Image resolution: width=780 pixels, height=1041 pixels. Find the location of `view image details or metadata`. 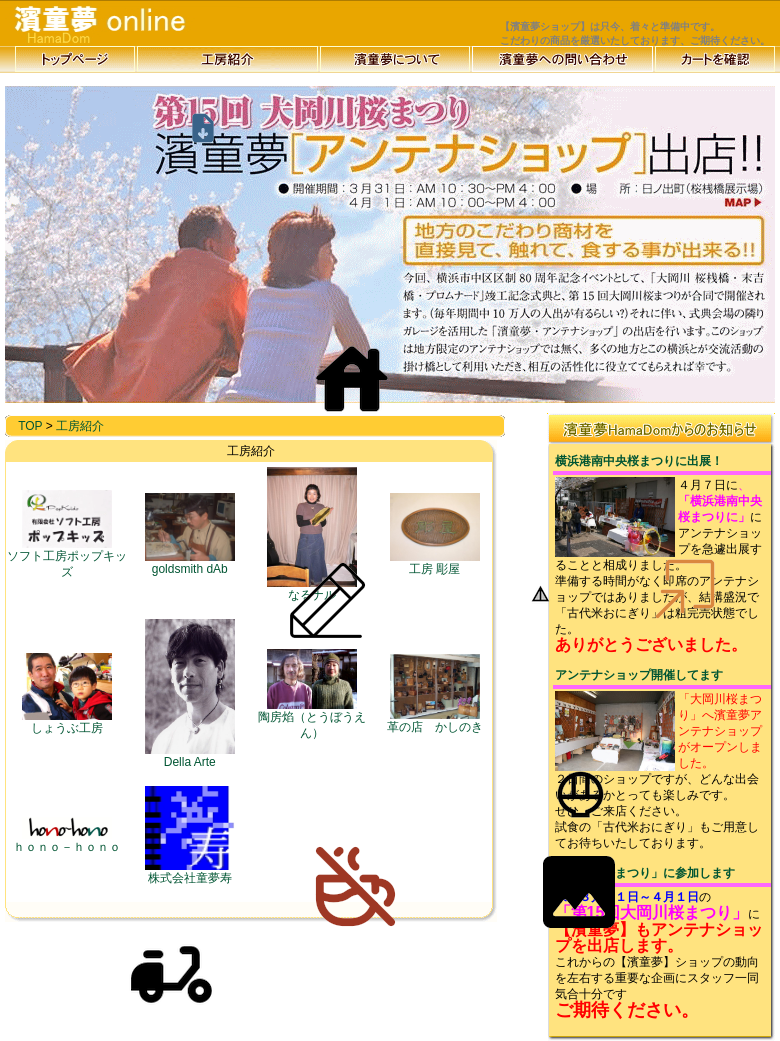

view image details or metadata is located at coordinates (540, 593).